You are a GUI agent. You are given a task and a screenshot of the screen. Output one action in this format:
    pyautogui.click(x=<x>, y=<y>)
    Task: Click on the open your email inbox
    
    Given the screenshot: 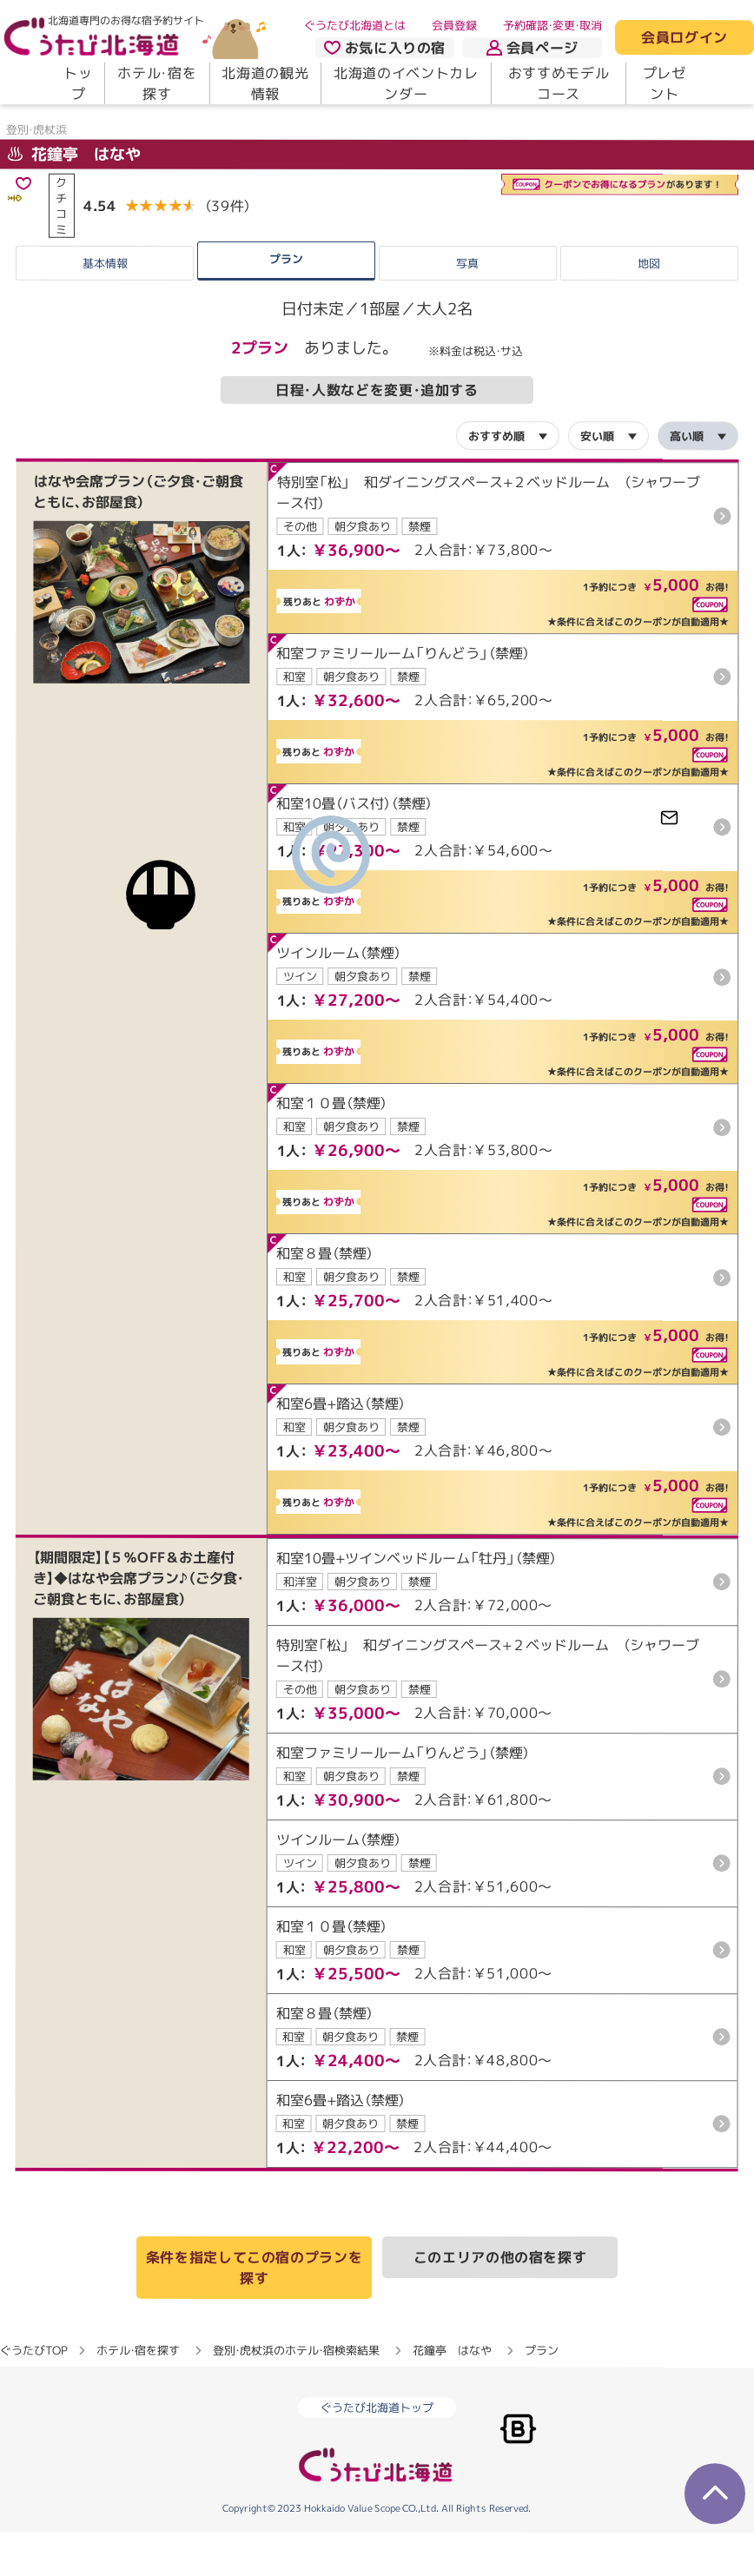 What is the action you would take?
    pyautogui.click(x=669, y=817)
    